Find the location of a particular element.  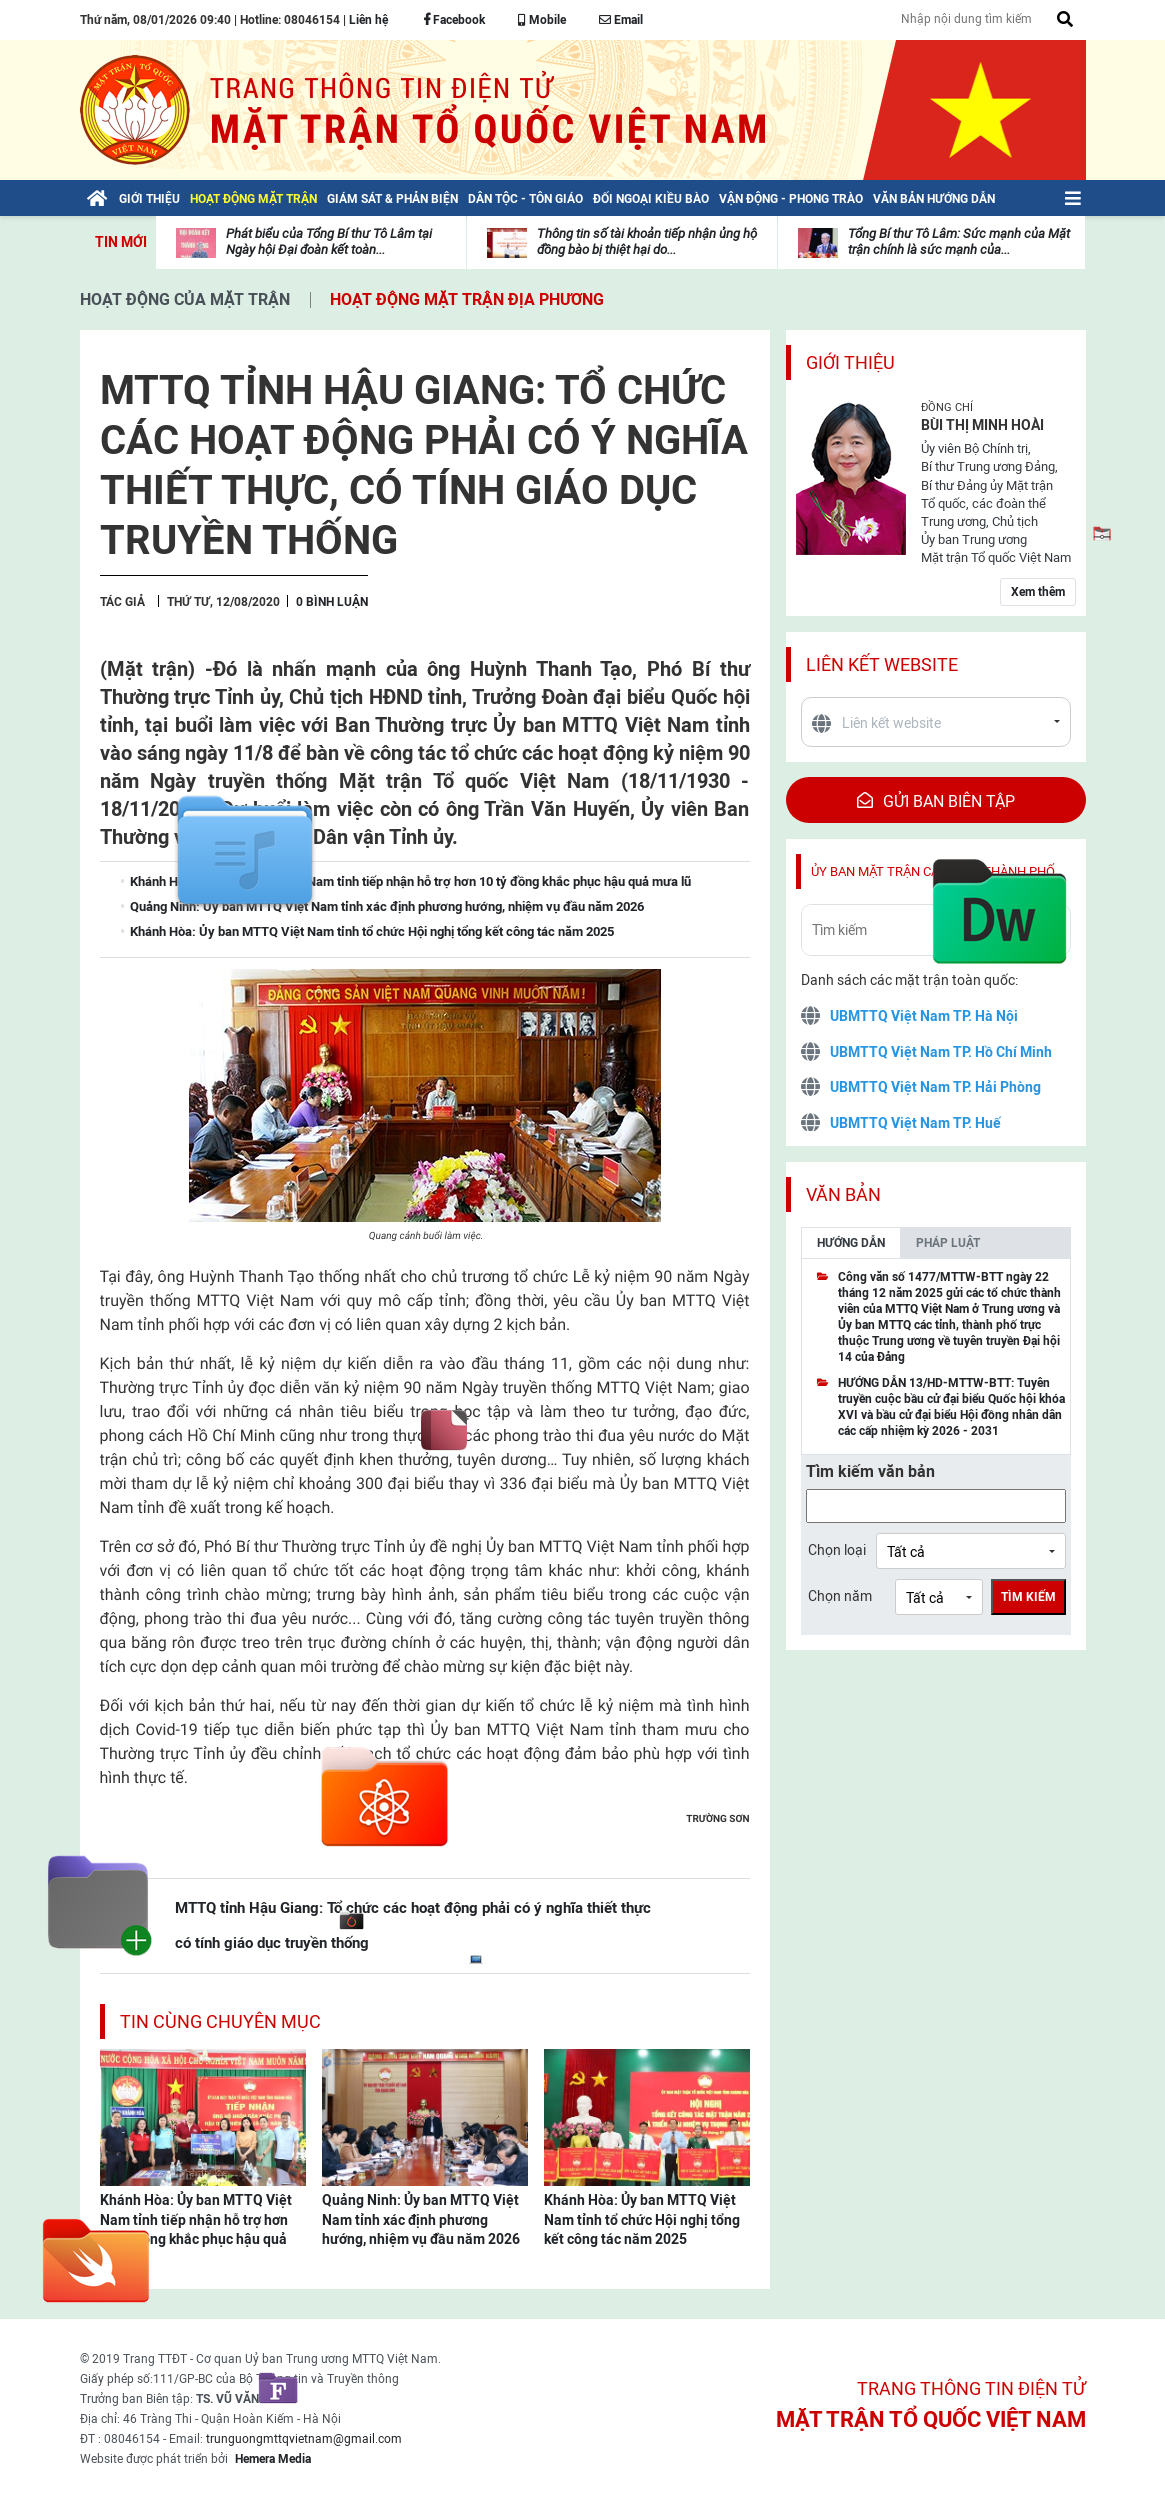

folder containing Adobe Dreamweaver project files is located at coordinates (999, 915).